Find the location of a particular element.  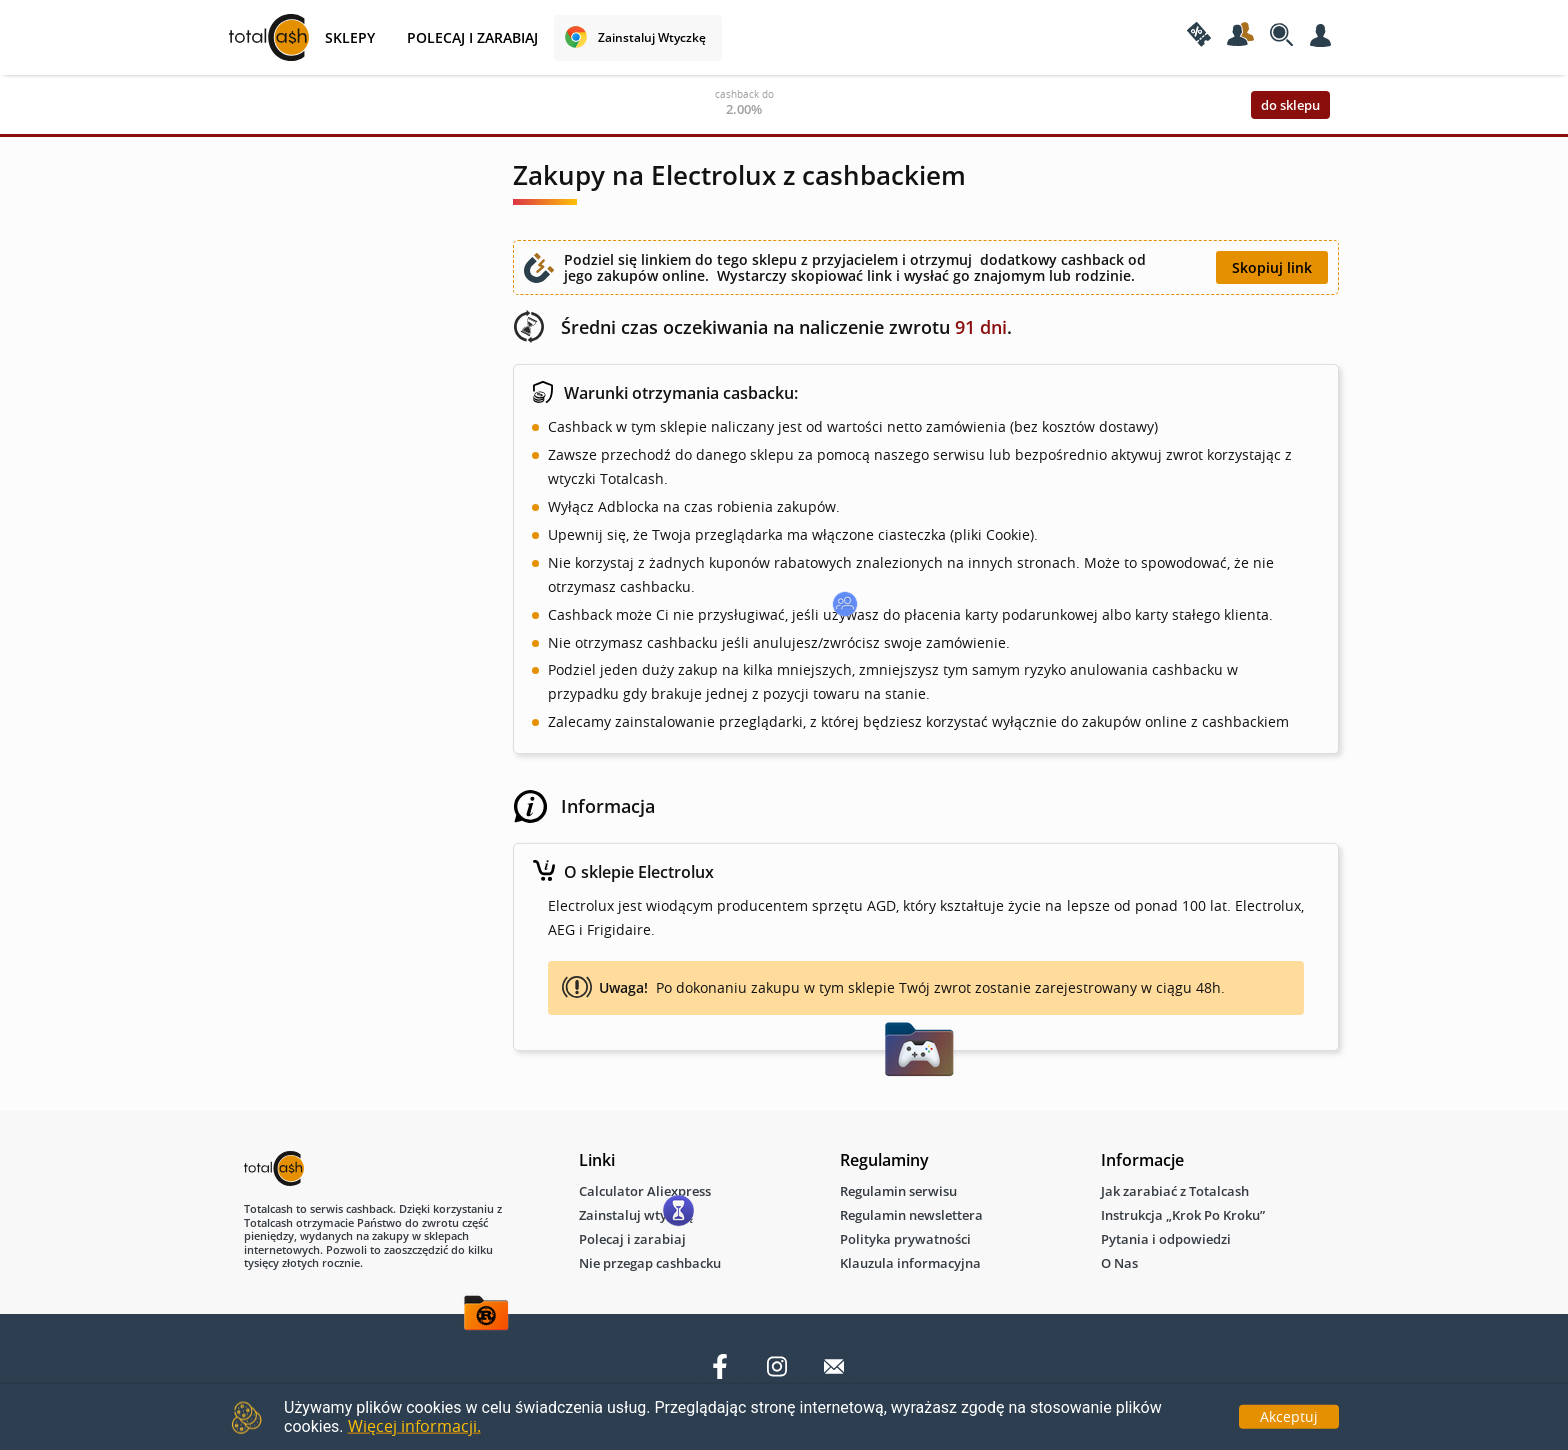

open folder containing rust programming projects is located at coordinates (486, 1314).